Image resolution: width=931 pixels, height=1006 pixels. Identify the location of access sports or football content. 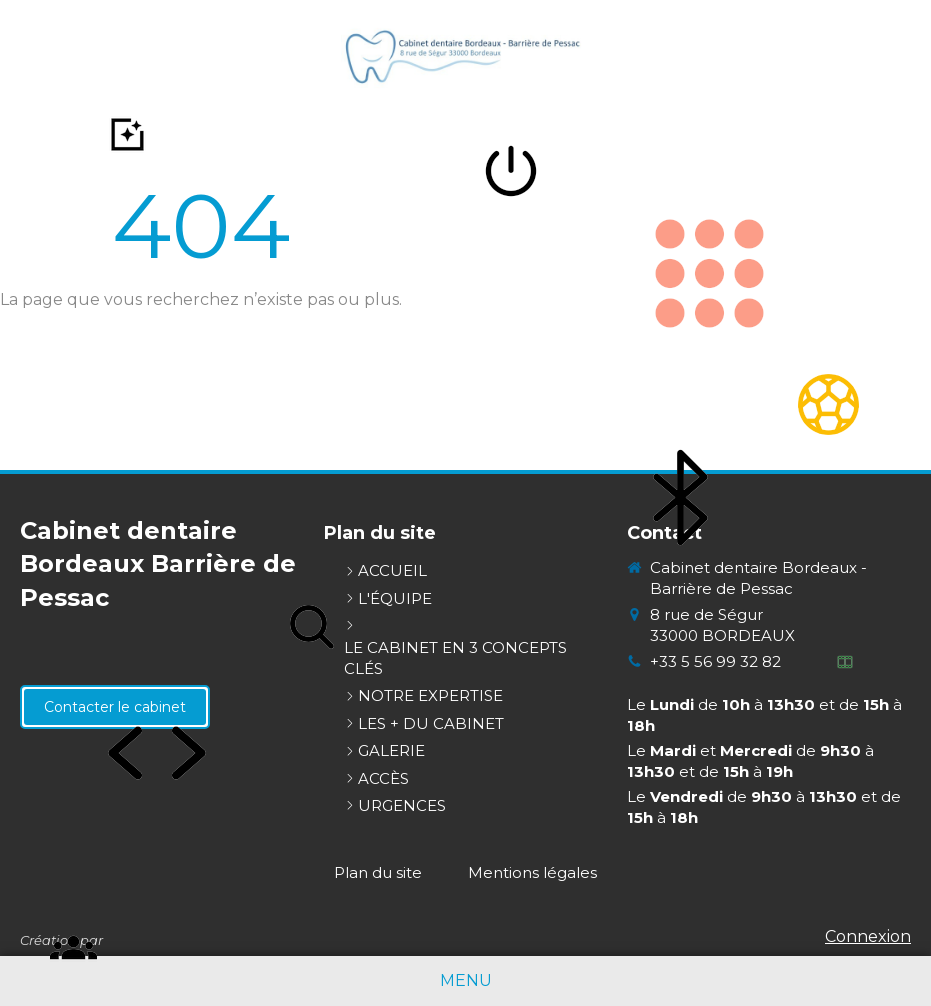
(828, 404).